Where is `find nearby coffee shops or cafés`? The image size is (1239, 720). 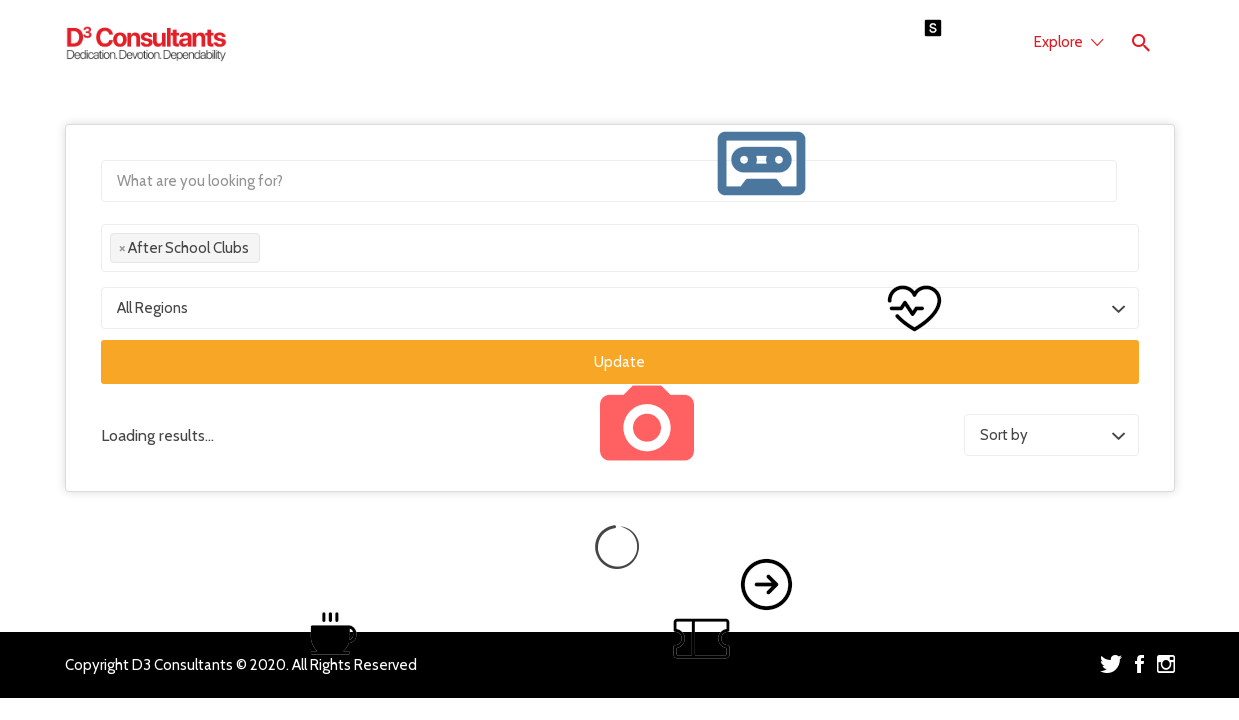
find nearby coffee shops or cafés is located at coordinates (332, 635).